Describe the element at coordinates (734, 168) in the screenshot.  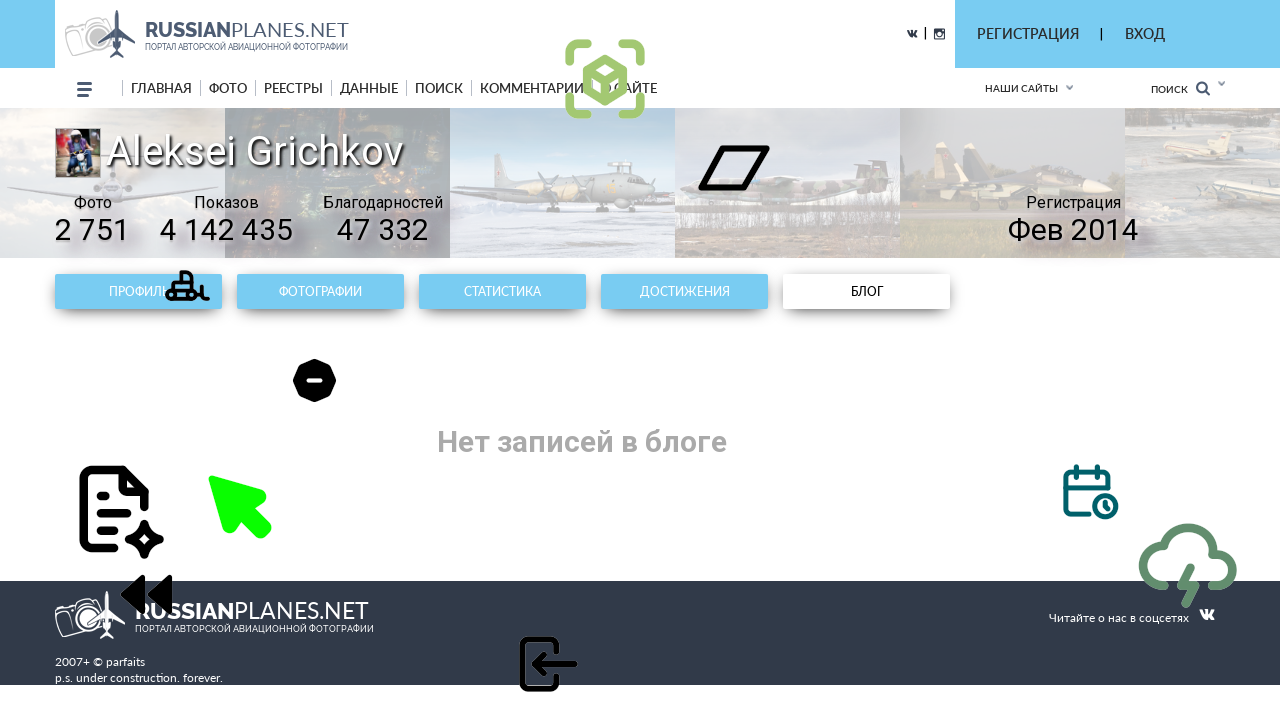
I see `visit bandcamp profile or page` at that location.